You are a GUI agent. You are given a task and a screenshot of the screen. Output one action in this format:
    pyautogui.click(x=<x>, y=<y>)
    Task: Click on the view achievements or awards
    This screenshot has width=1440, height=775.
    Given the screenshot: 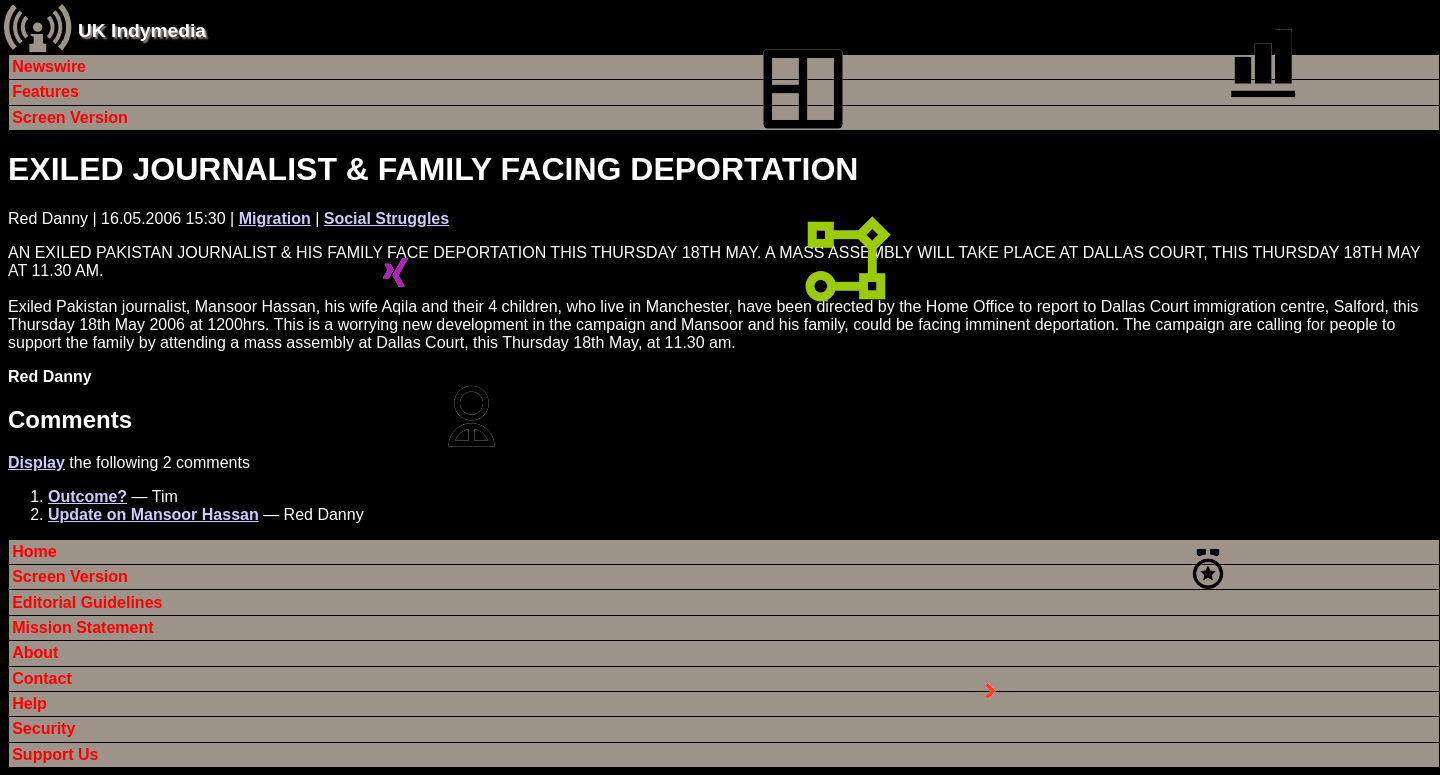 What is the action you would take?
    pyautogui.click(x=1208, y=568)
    